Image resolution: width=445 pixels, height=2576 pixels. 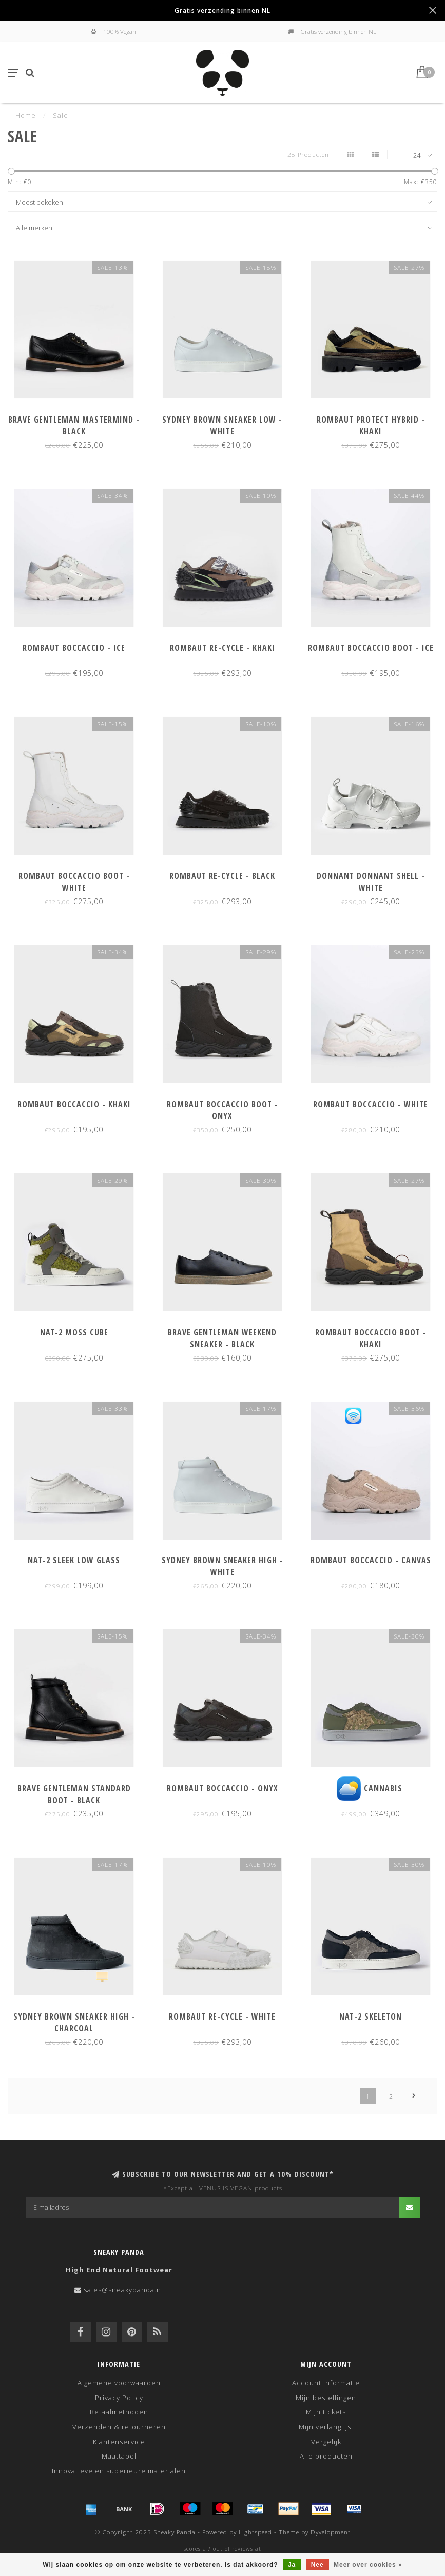 What do you see at coordinates (349, 1788) in the screenshot?
I see `open the weather app` at bounding box center [349, 1788].